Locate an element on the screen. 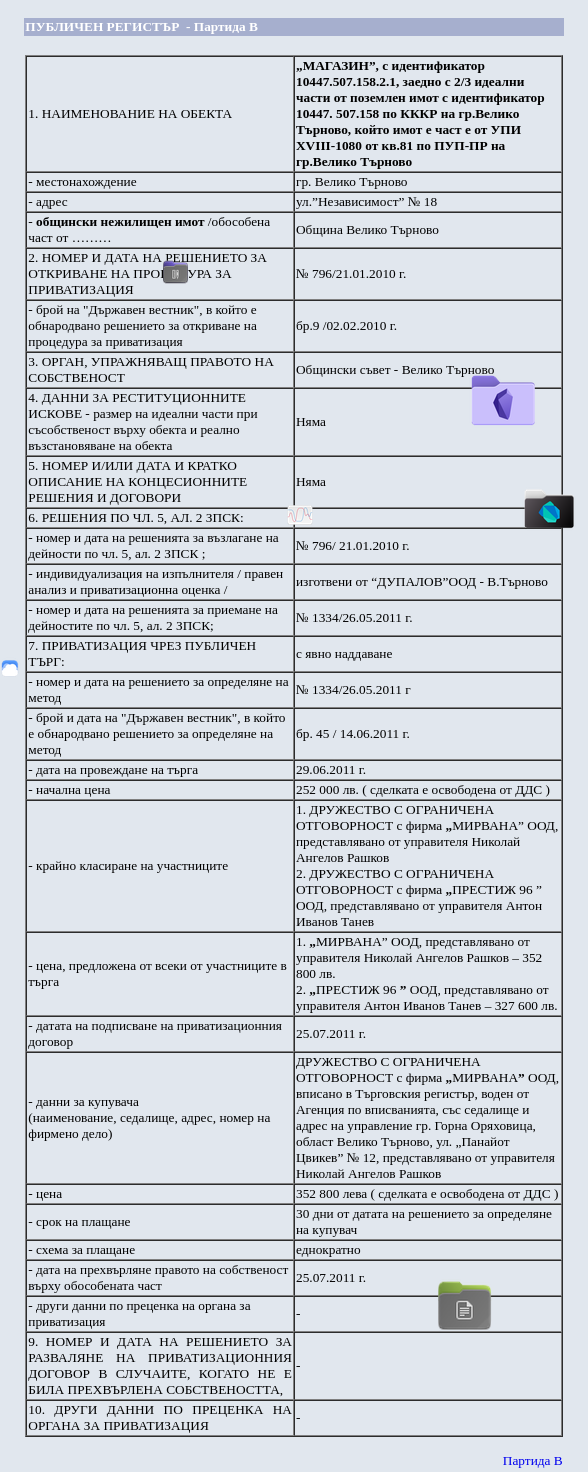  open your documents folder is located at coordinates (464, 1305).